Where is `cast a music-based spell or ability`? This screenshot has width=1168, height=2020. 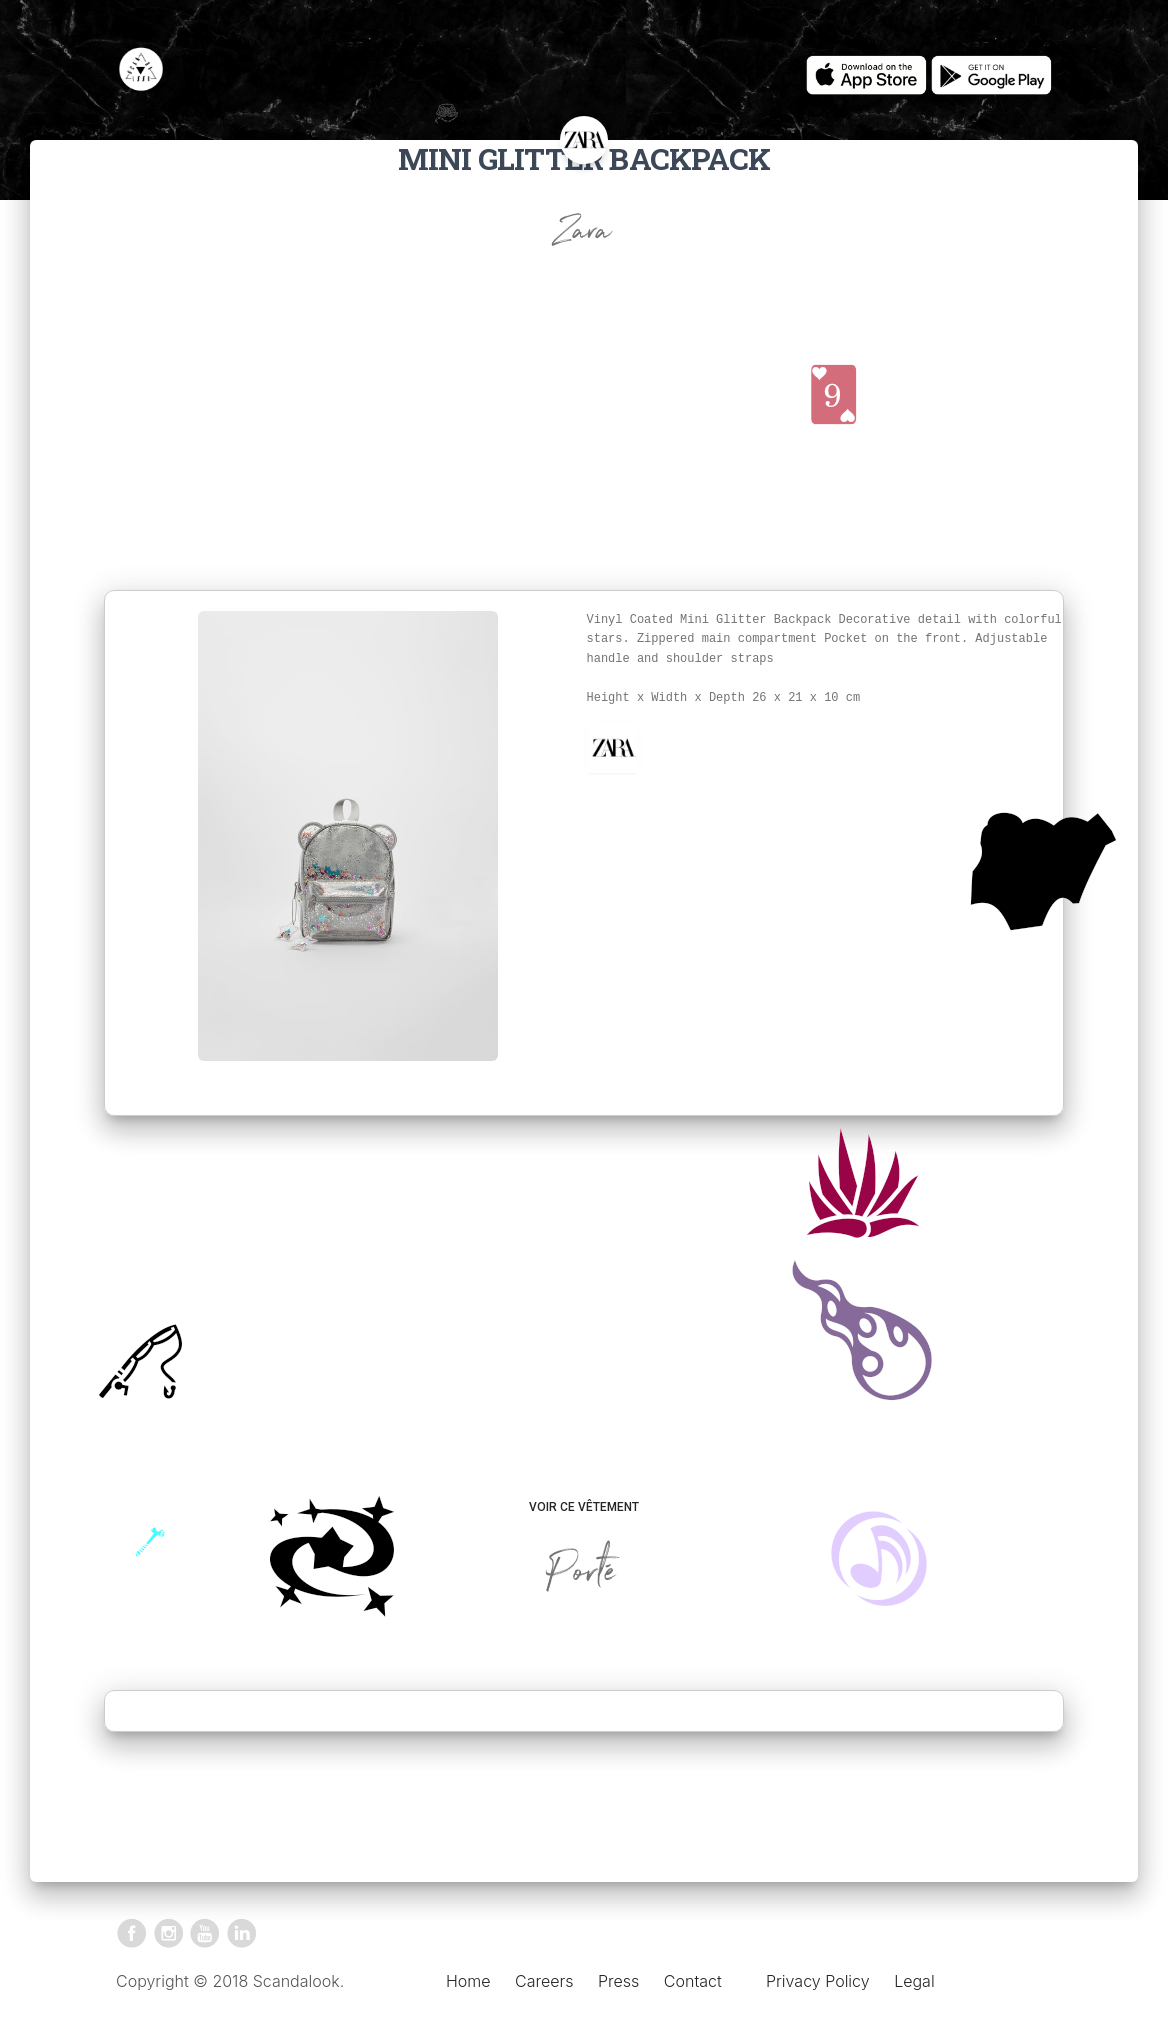 cast a music-based spell or ability is located at coordinates (879, 1559).